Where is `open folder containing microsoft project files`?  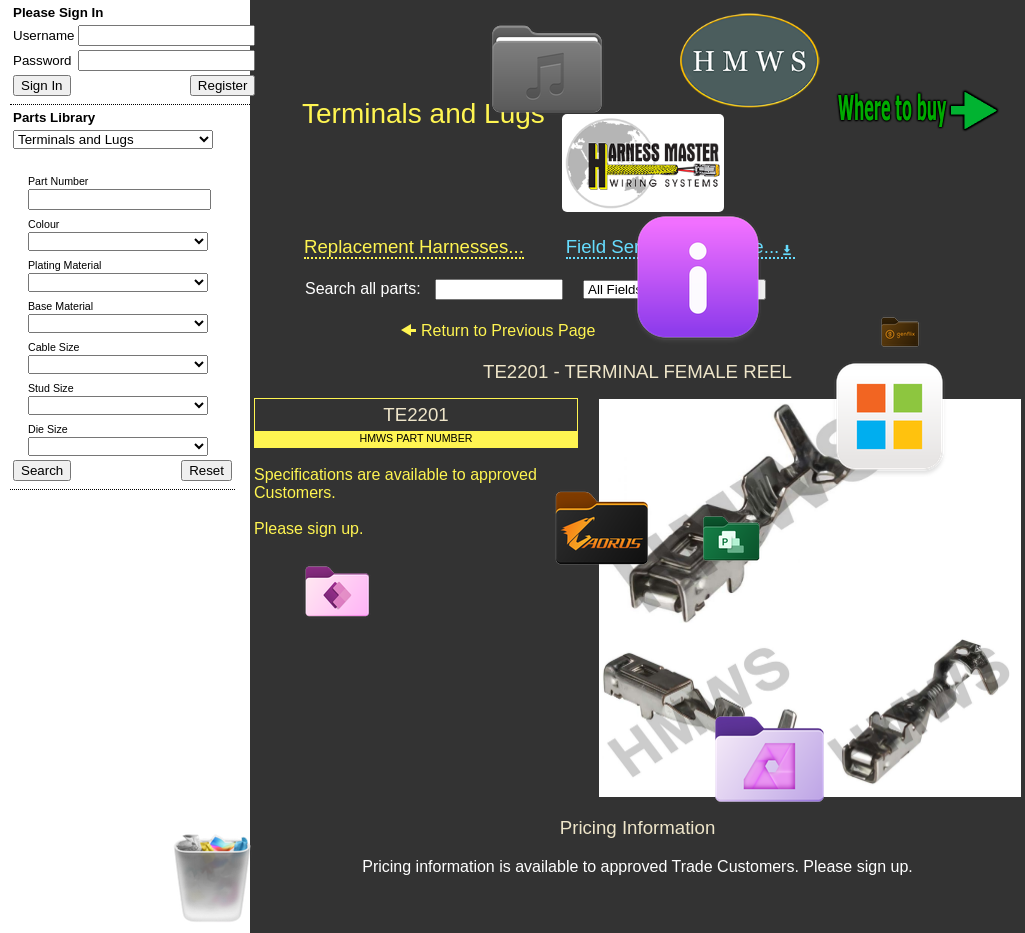 open folder containing microsoft project files is located at coordinates (731, 540).